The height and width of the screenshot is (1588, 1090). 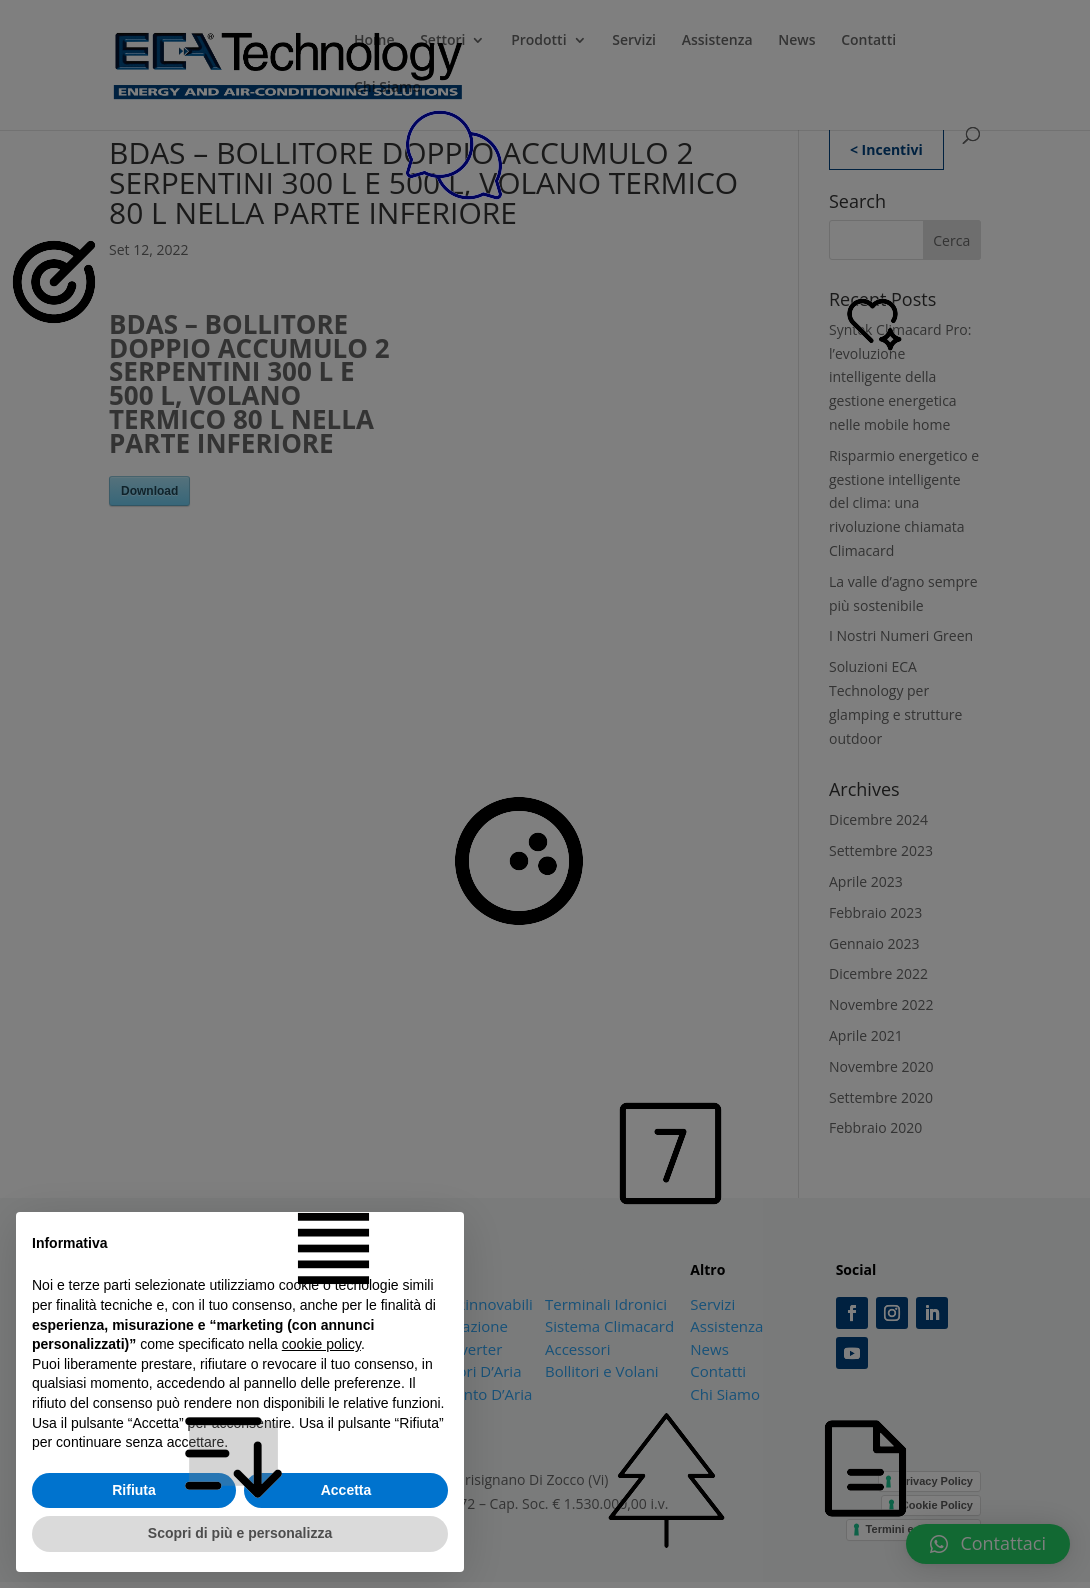 I want to click on open chat or messaging, so click(x=454, y=155).